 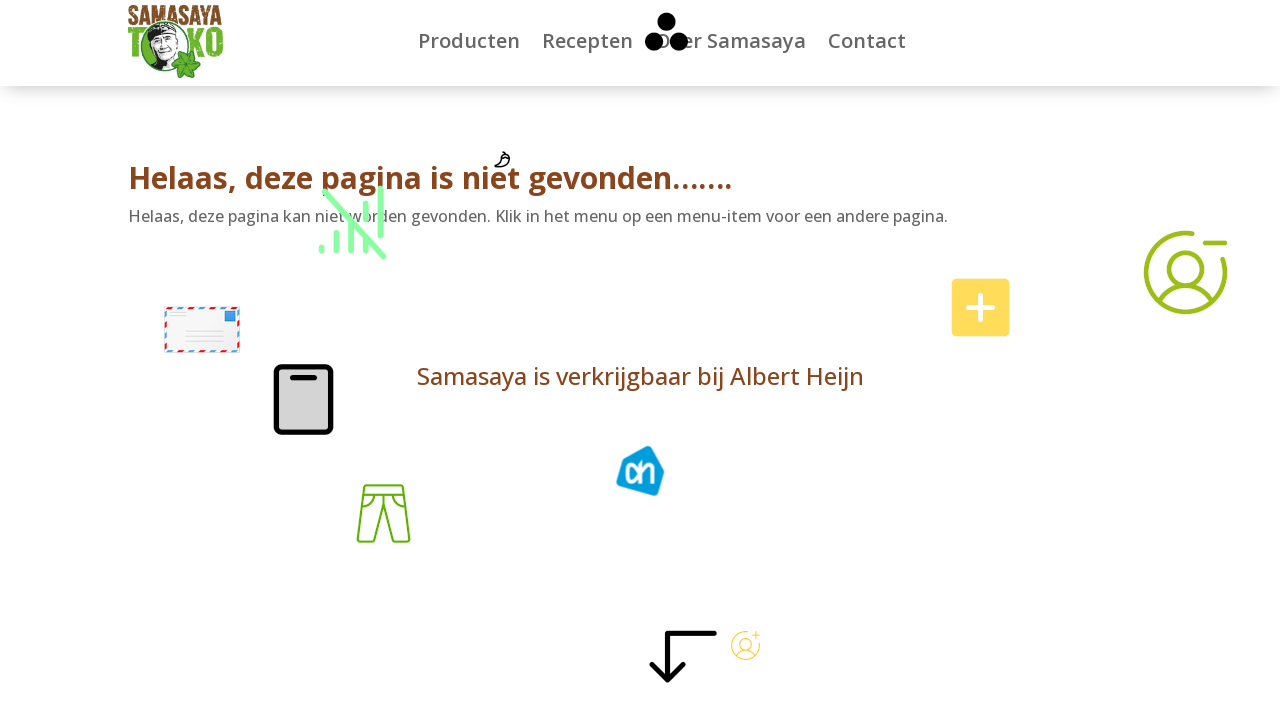 What do you see at coordinates (666, 32) in the screenshot?
I see `view grouped items or collections` at bounding box center [666, 32].